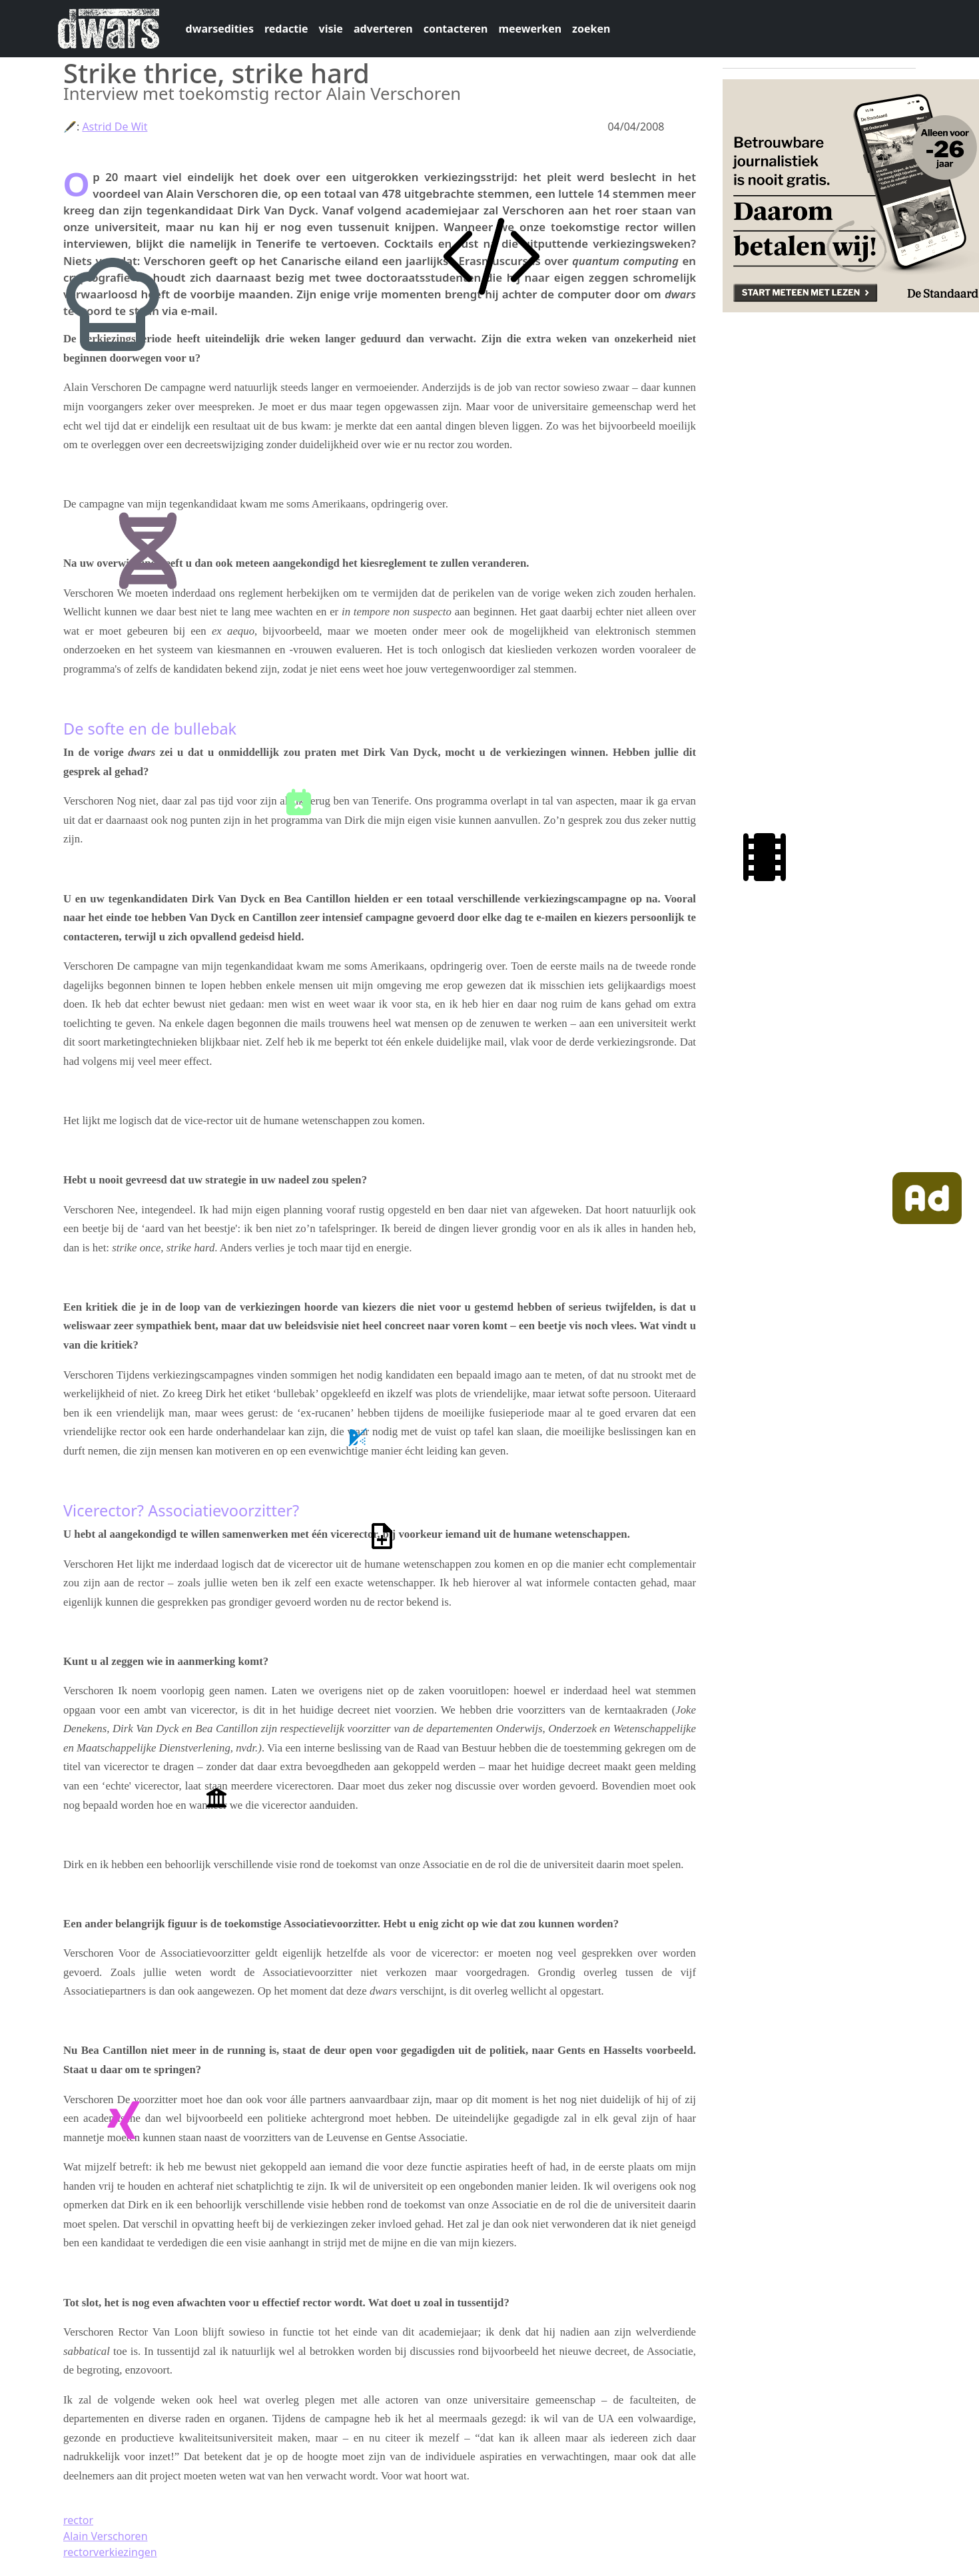 The height and width of the screenshot is (2576, 979). What do you see at coordinates (491, 256) in the screenshot?
I see `view or edit source code` at bounding box center [491, 256].